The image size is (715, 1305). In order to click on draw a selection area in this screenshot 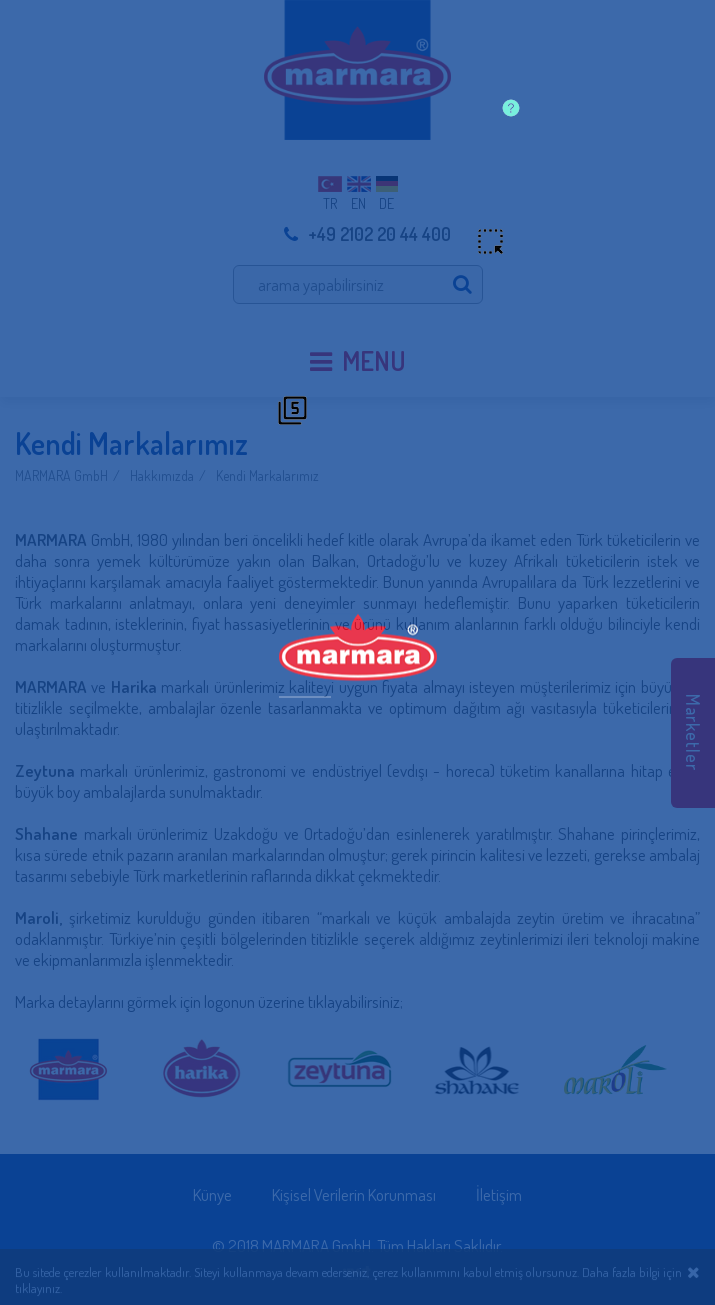, I will do `click(490, 241)`.